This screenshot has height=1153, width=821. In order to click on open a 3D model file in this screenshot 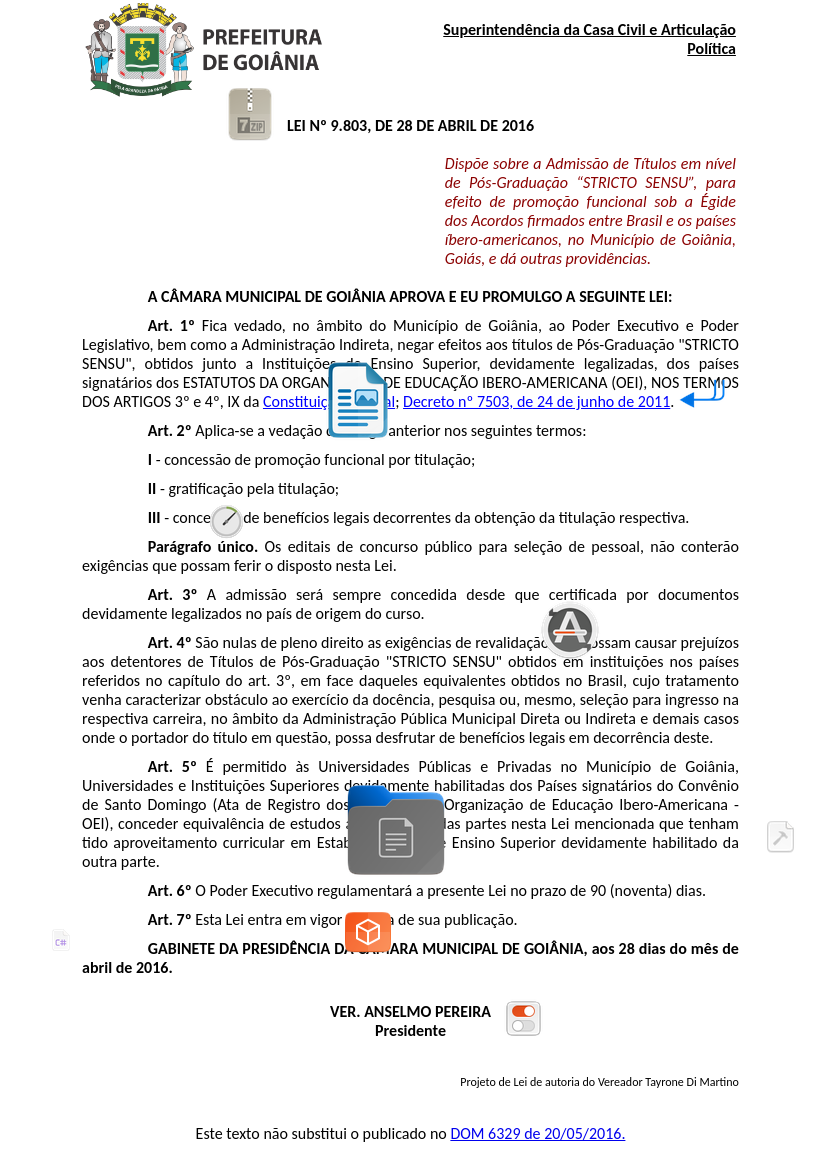, I will do `click(368, 931)`.